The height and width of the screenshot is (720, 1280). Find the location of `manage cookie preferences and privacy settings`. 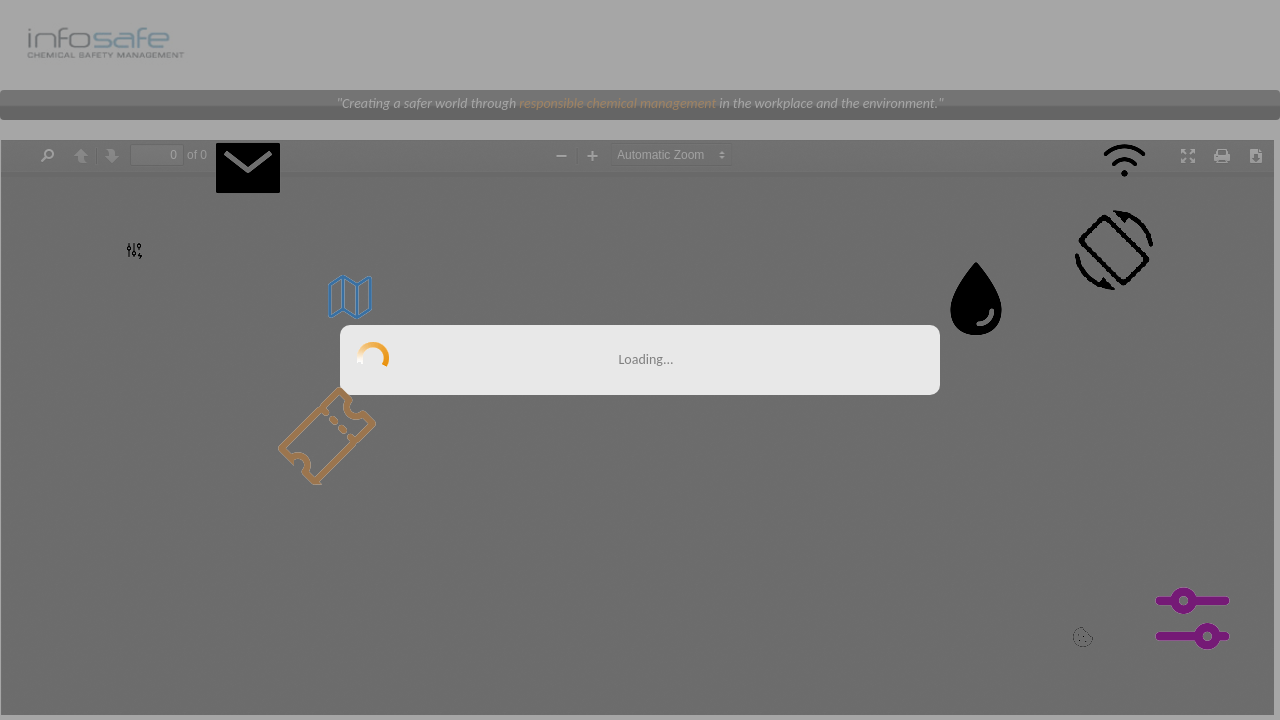

manage cookie preferences and privacy settings is located at coordinates (1083, 637).